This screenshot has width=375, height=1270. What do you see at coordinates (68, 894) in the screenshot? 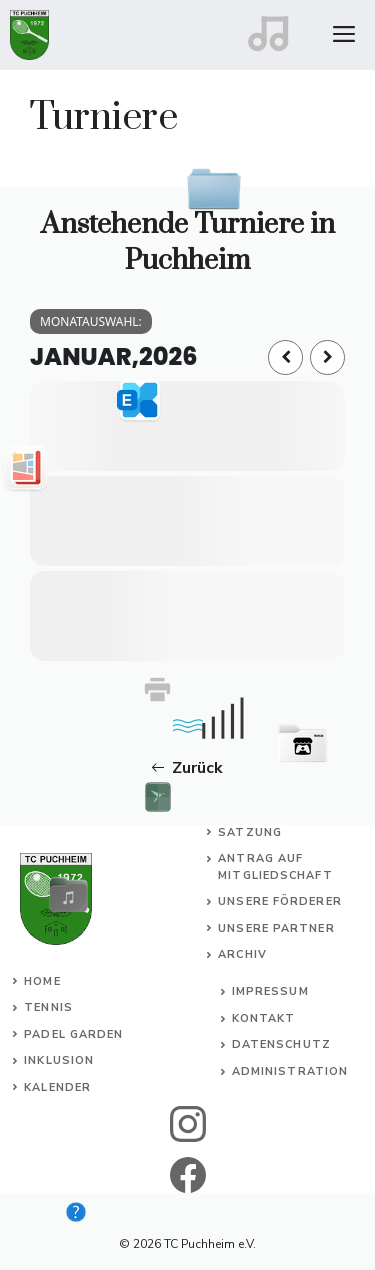
I see `open your music folder` at bounding box center [68, 894].